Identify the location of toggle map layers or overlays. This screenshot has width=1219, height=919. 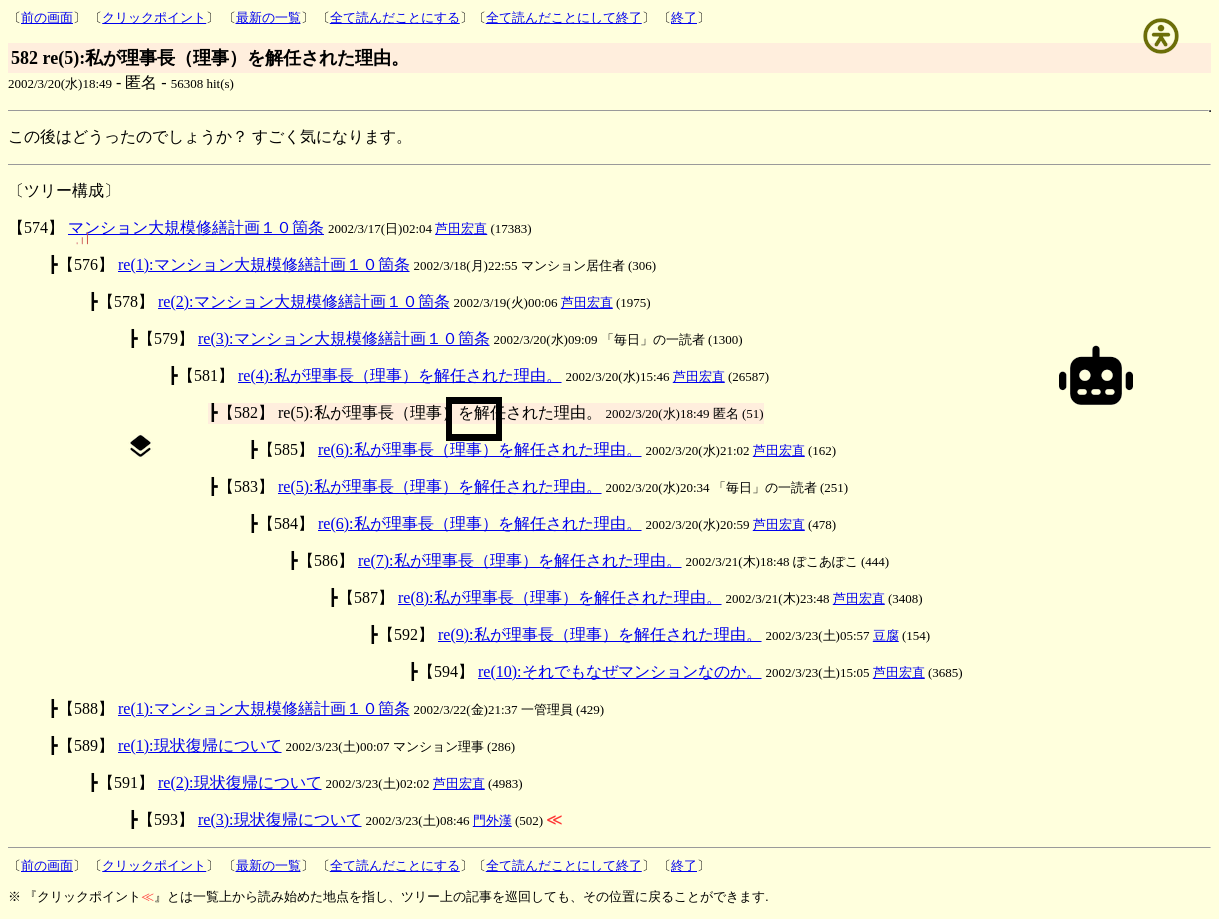
(140, 446).